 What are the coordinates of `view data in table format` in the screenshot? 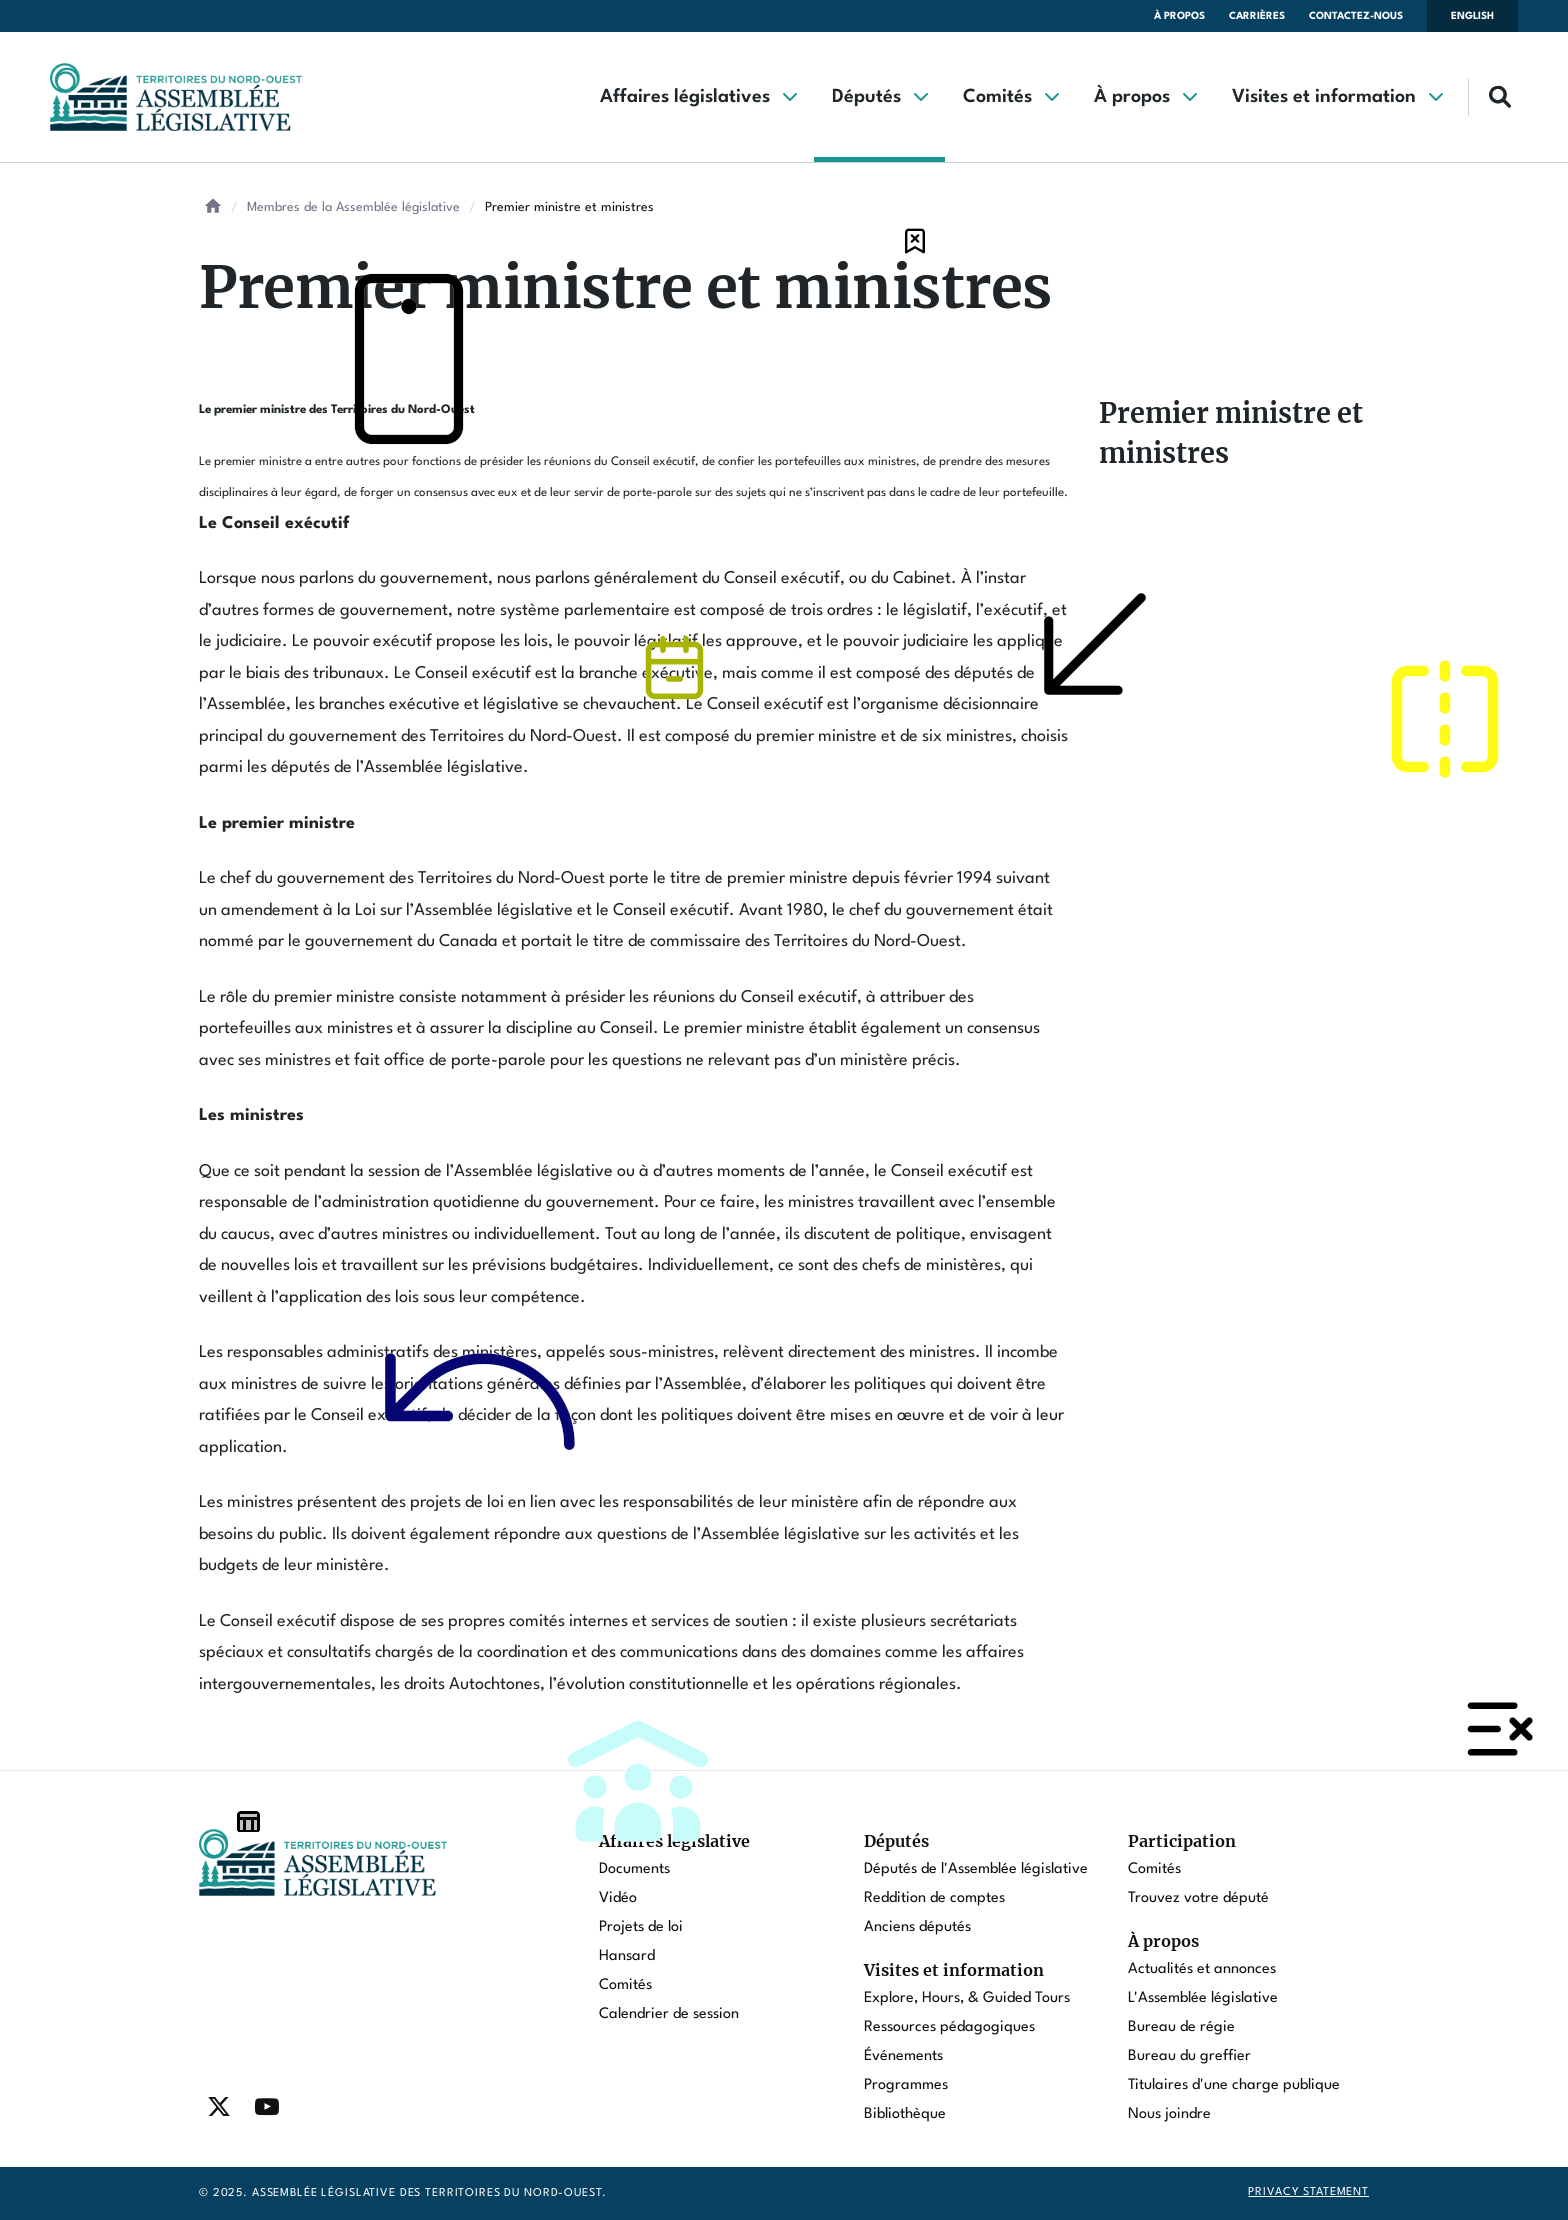 It's located at (248, 1822).